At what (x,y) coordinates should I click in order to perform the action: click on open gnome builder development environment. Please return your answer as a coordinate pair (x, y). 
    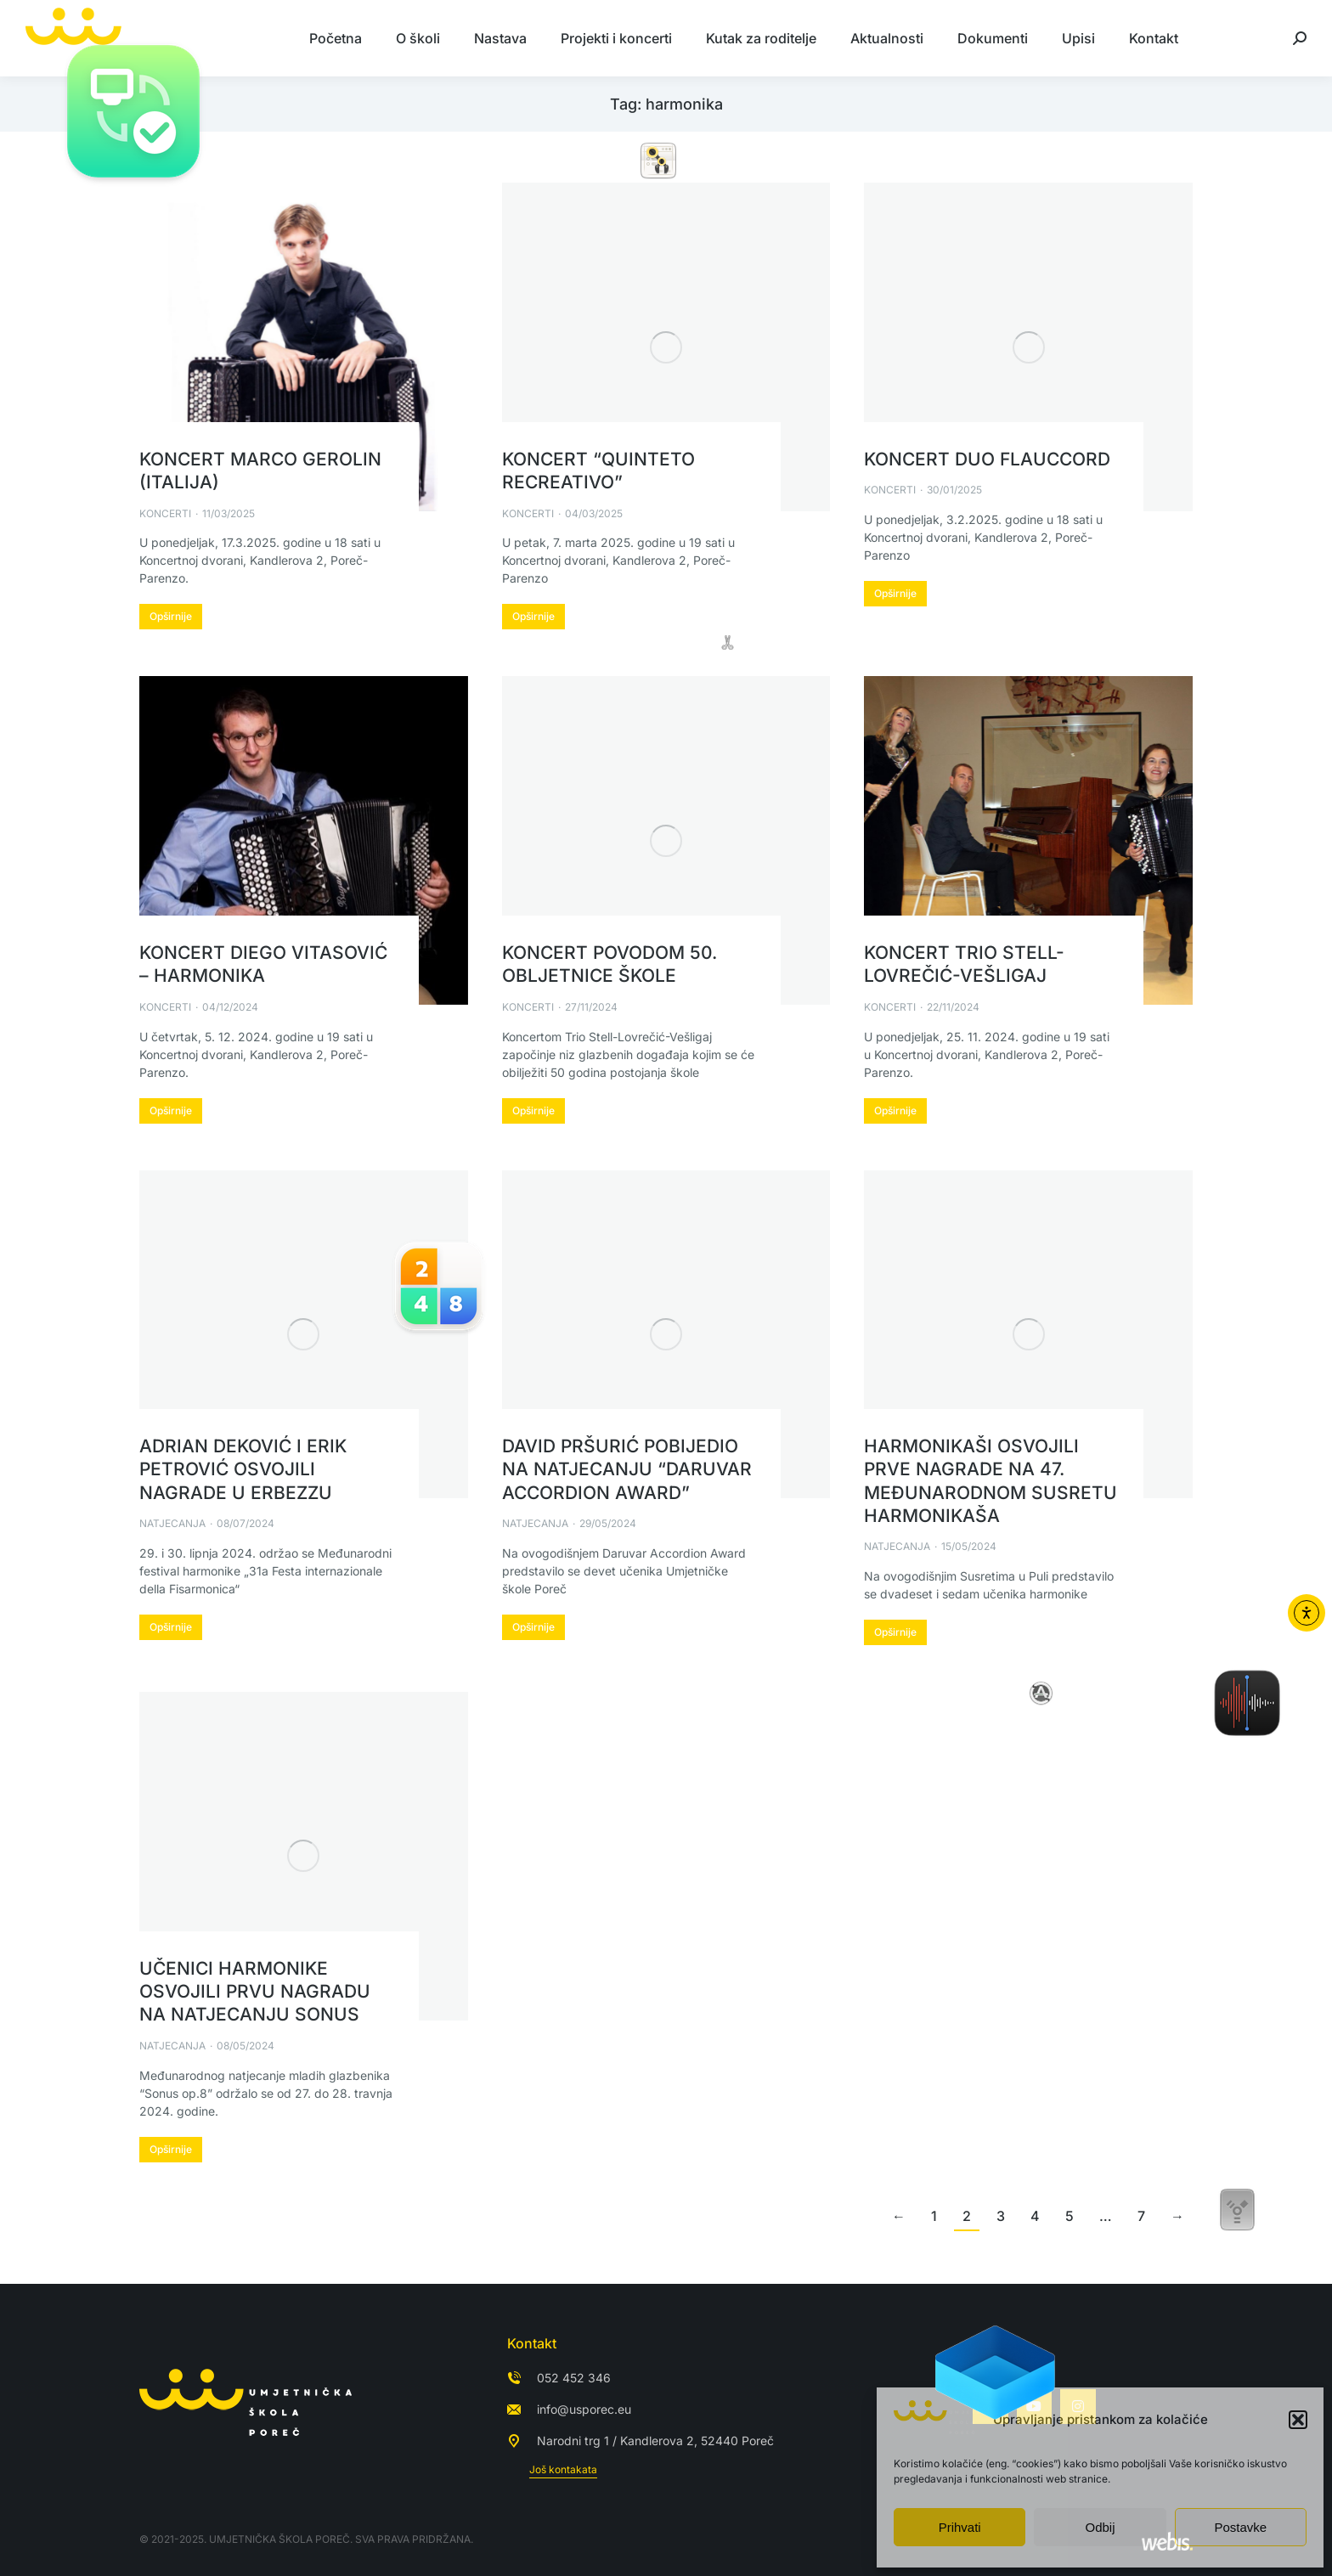
    Looking at the image, I should click on (658, 161).